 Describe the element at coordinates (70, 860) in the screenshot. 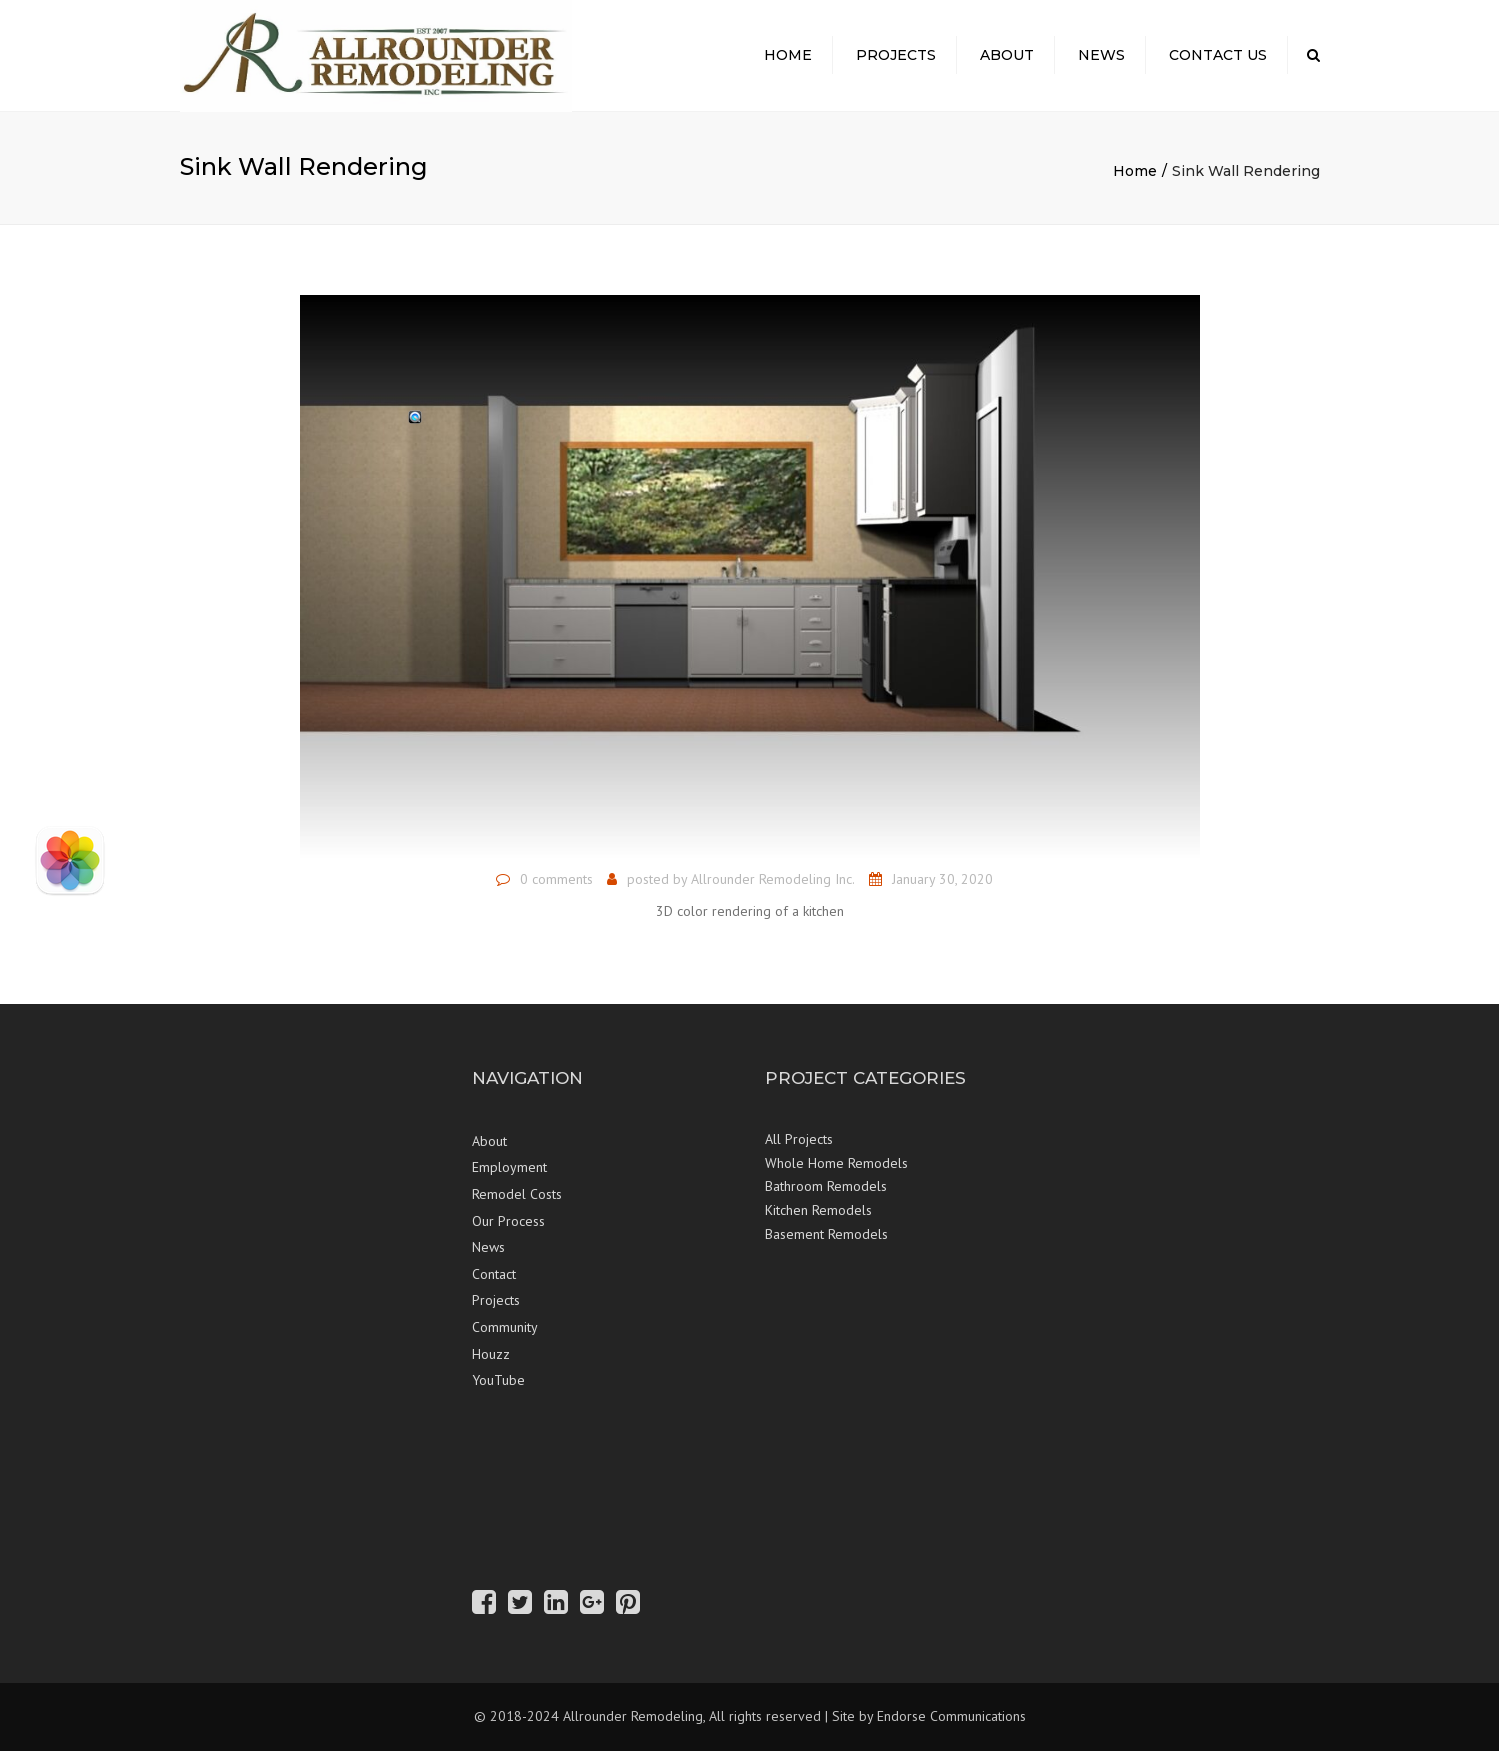

I see `open the Photos app` at that location.